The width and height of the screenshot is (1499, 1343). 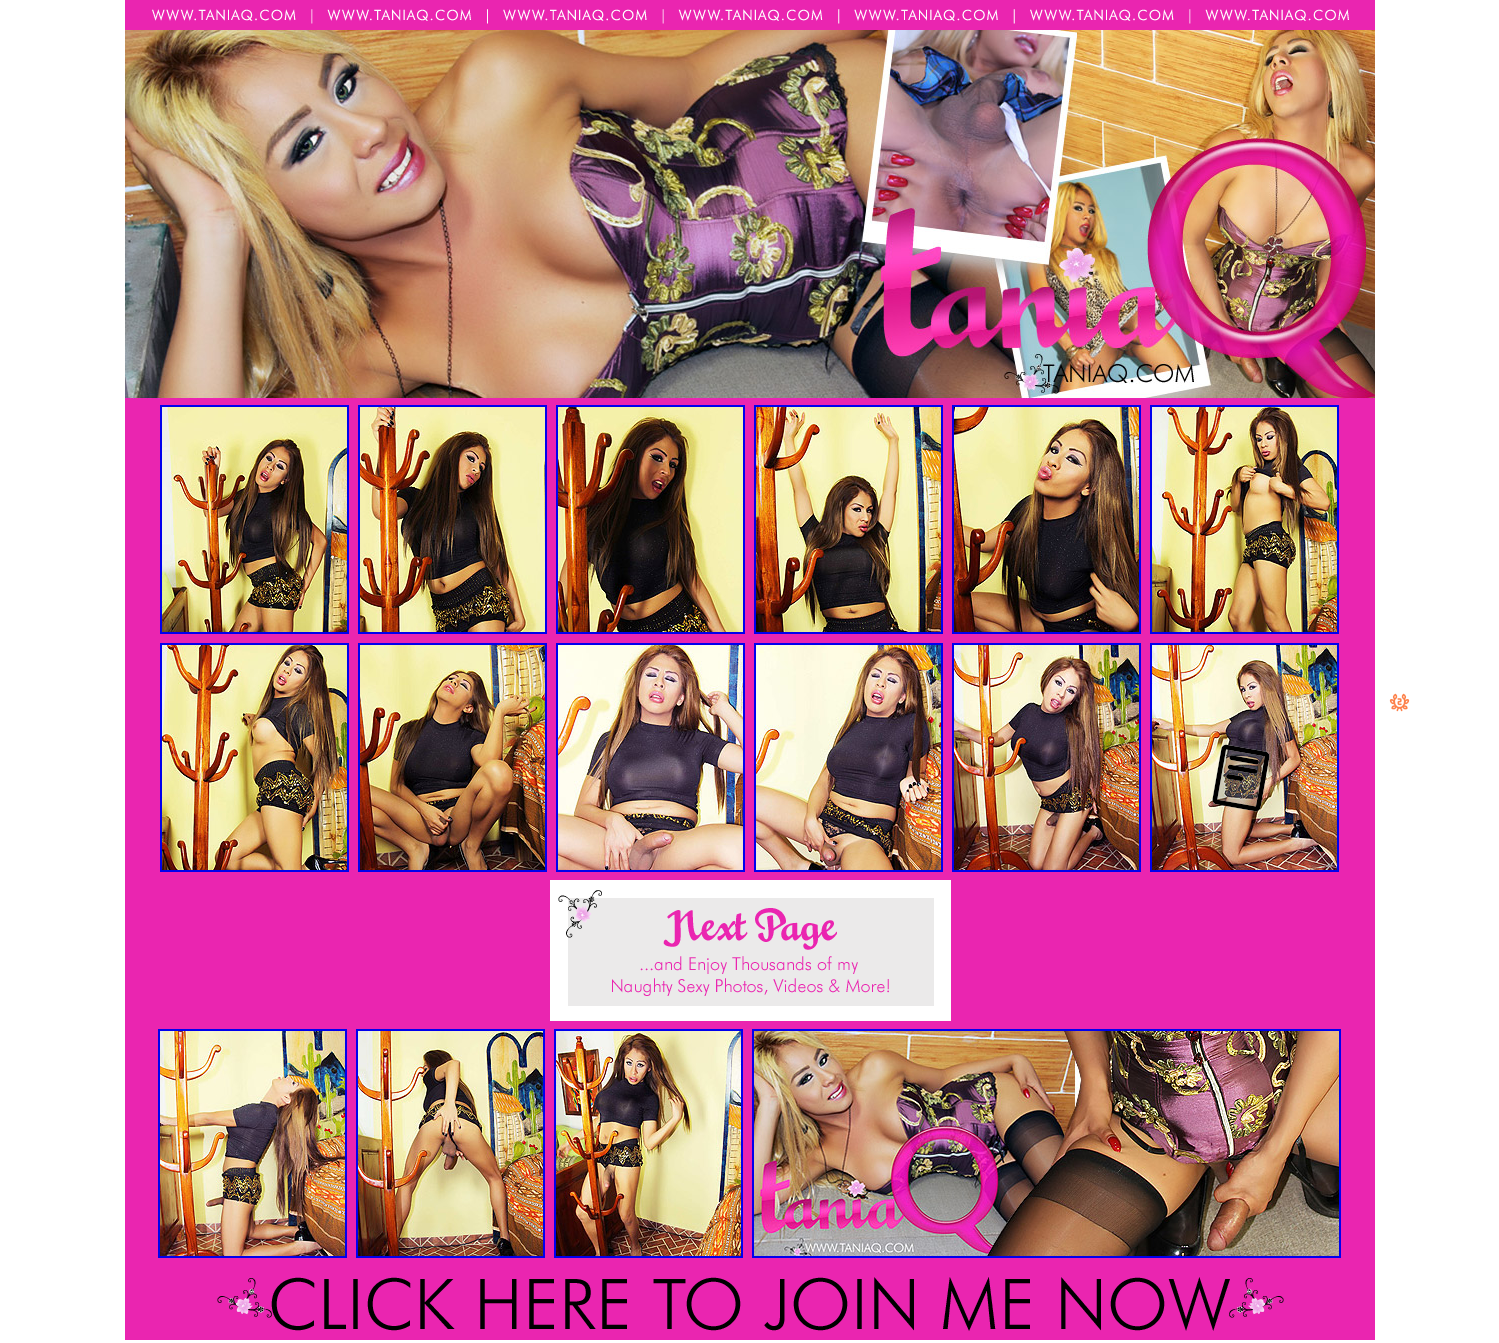 What do you see at coordinates (1241, 778) in the screenshot?
I see `view your resume or CV` at bounding box center [1241, 778].